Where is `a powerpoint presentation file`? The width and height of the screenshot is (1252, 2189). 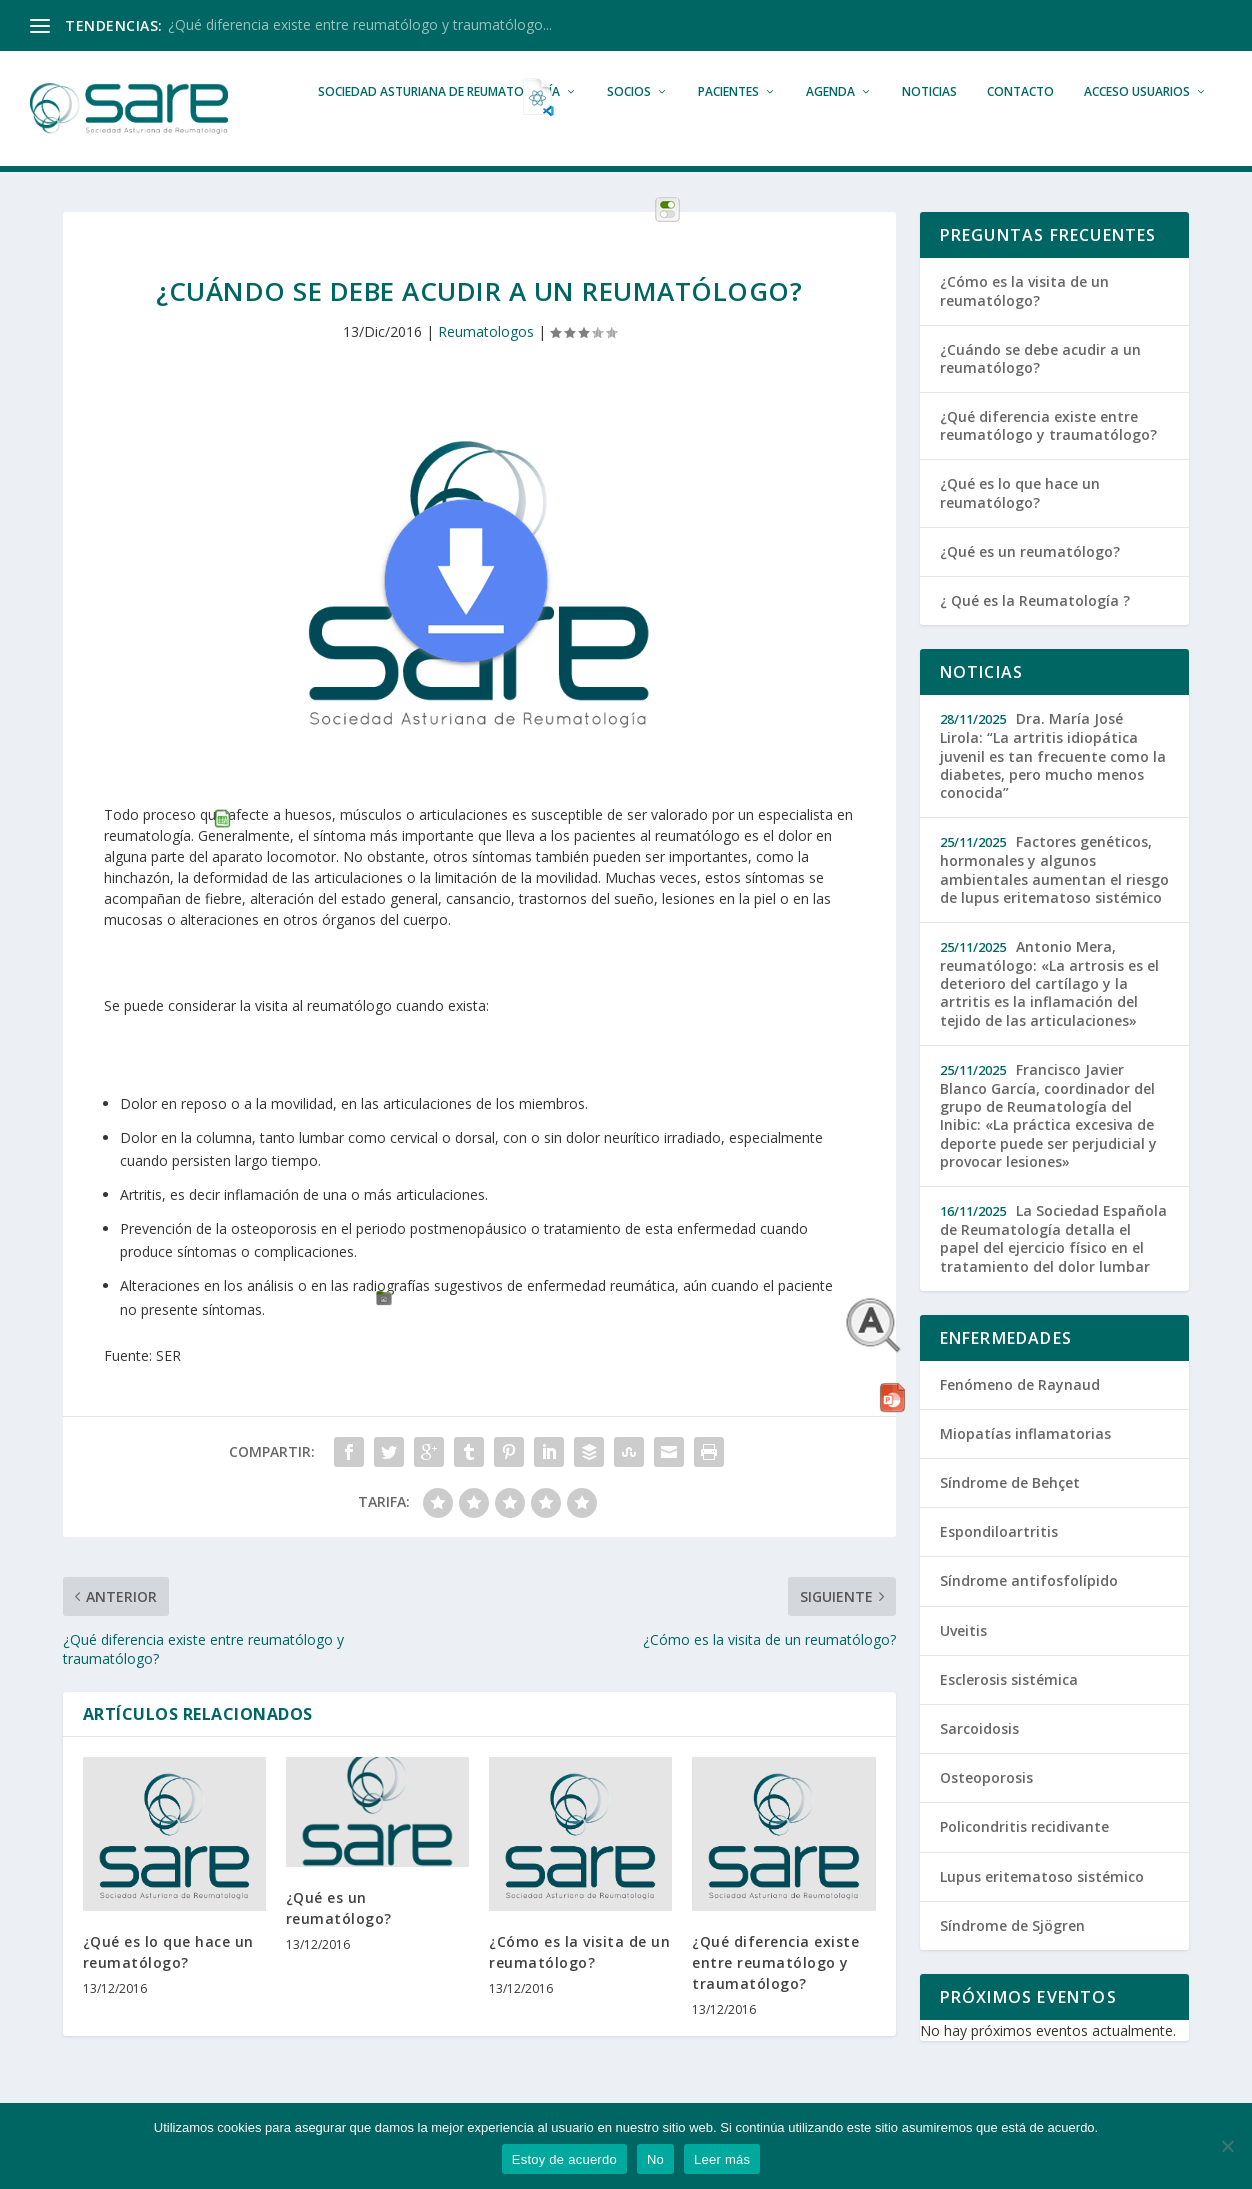 a powerpoint presentation file is located at coordinates (892, 1397).